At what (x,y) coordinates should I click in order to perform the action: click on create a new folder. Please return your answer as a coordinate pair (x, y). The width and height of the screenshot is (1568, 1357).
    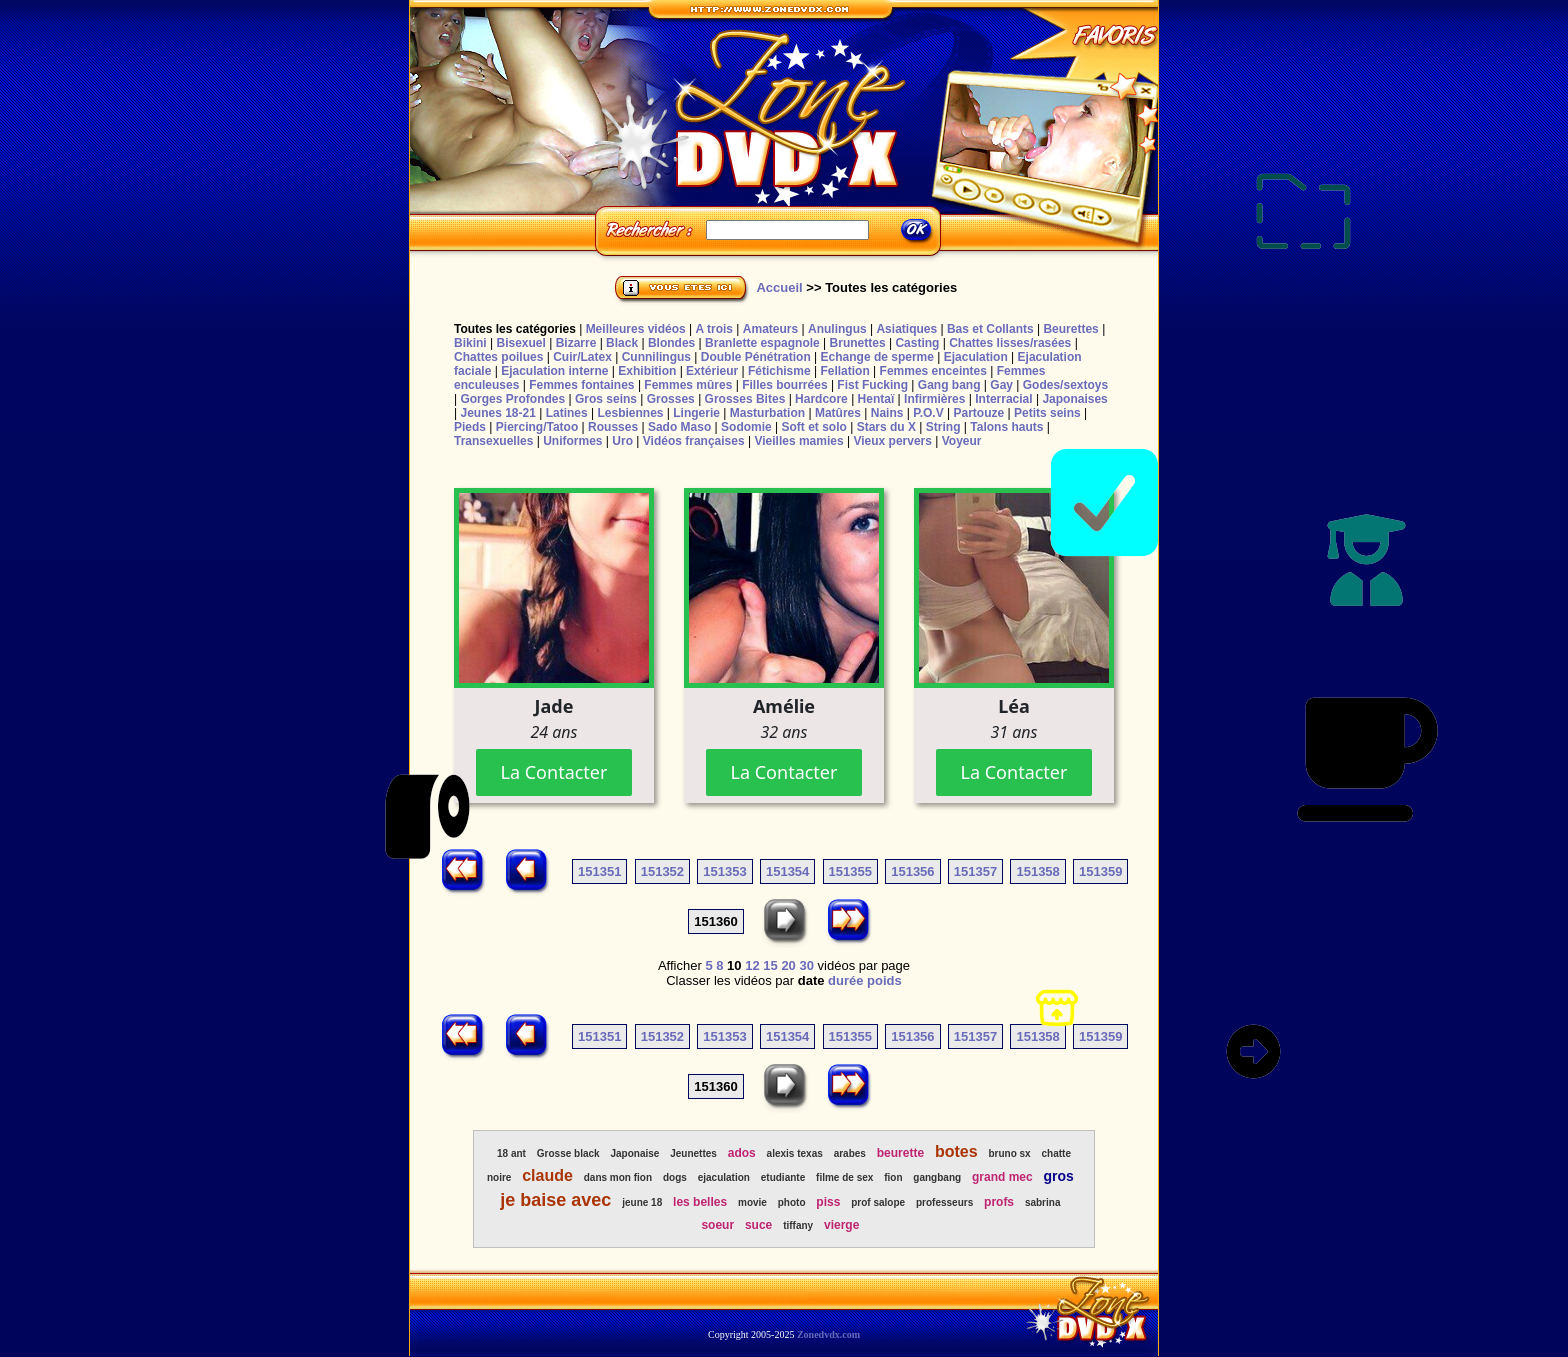
    Looking at the image, I should click on (1303, 209).